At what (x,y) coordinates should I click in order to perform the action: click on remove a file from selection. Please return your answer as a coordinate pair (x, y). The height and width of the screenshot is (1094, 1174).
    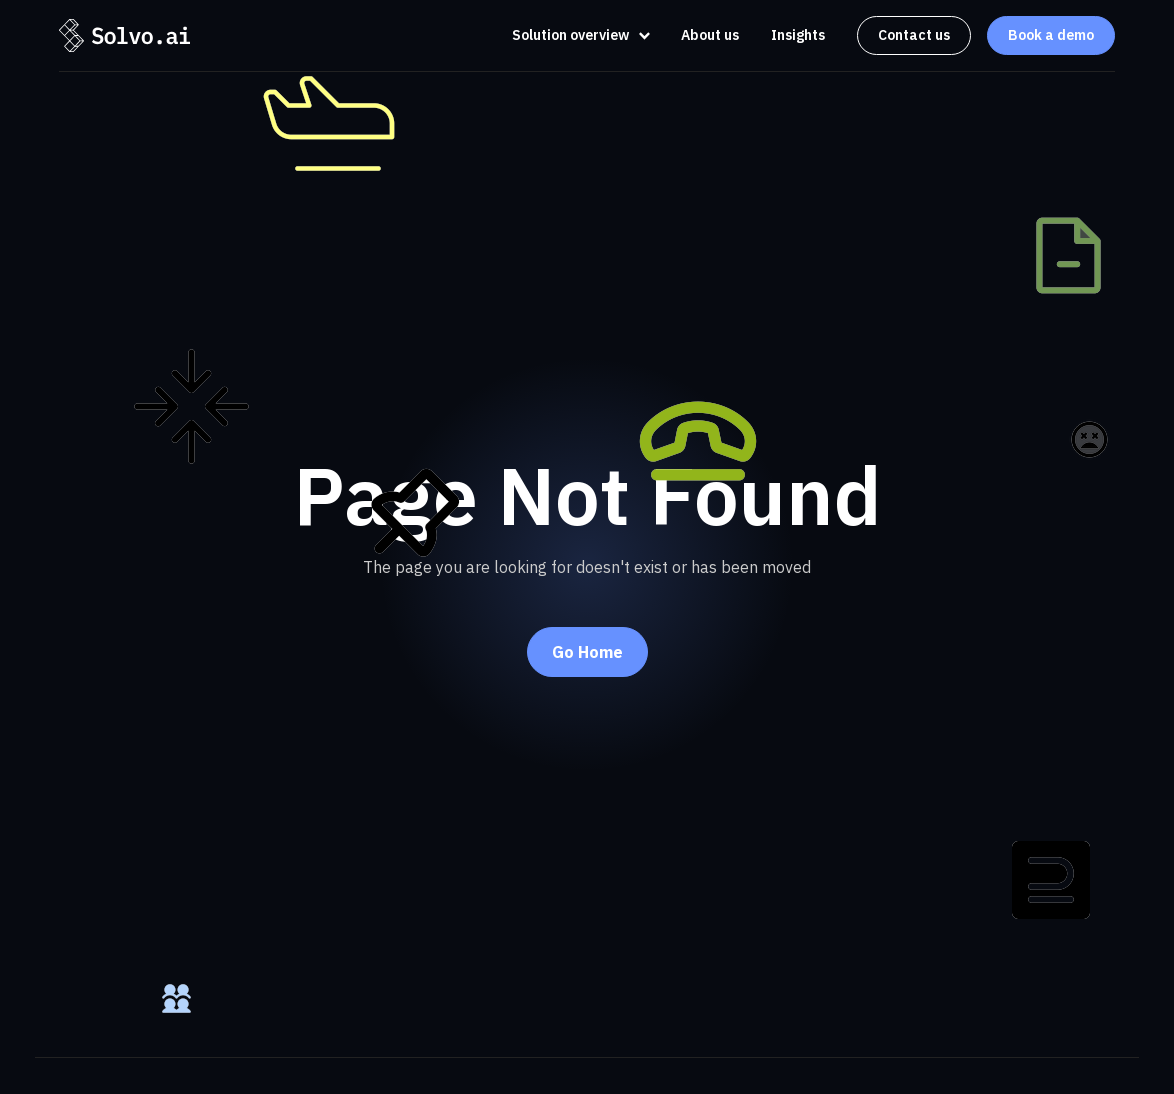
    Looking at the image, I should click on (1068, 255).